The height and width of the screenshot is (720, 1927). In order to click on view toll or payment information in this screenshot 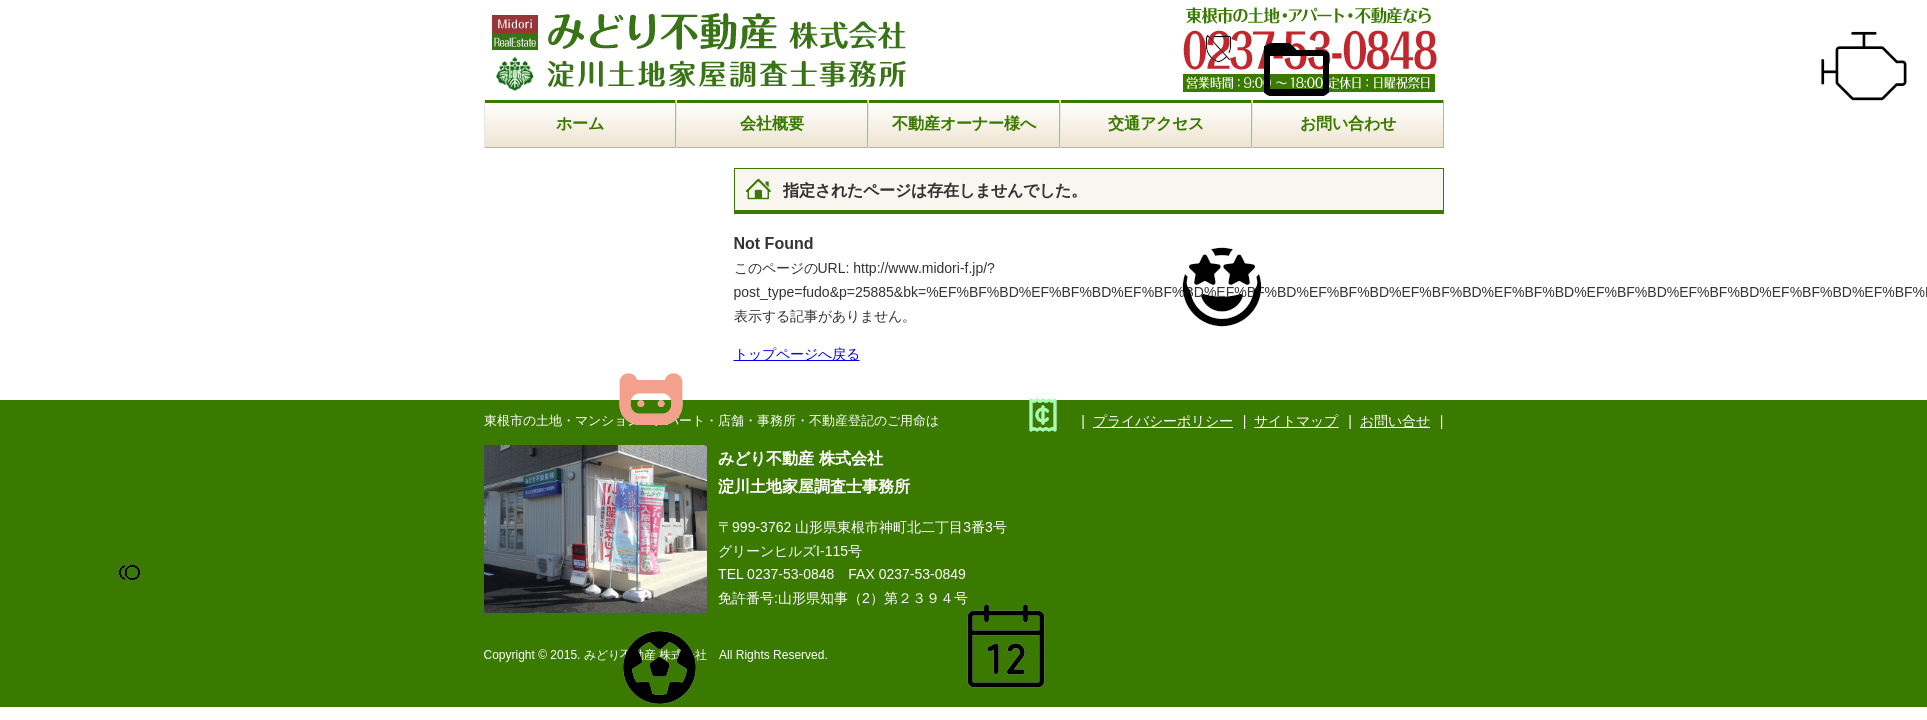, I will do `click(129, 572)`.